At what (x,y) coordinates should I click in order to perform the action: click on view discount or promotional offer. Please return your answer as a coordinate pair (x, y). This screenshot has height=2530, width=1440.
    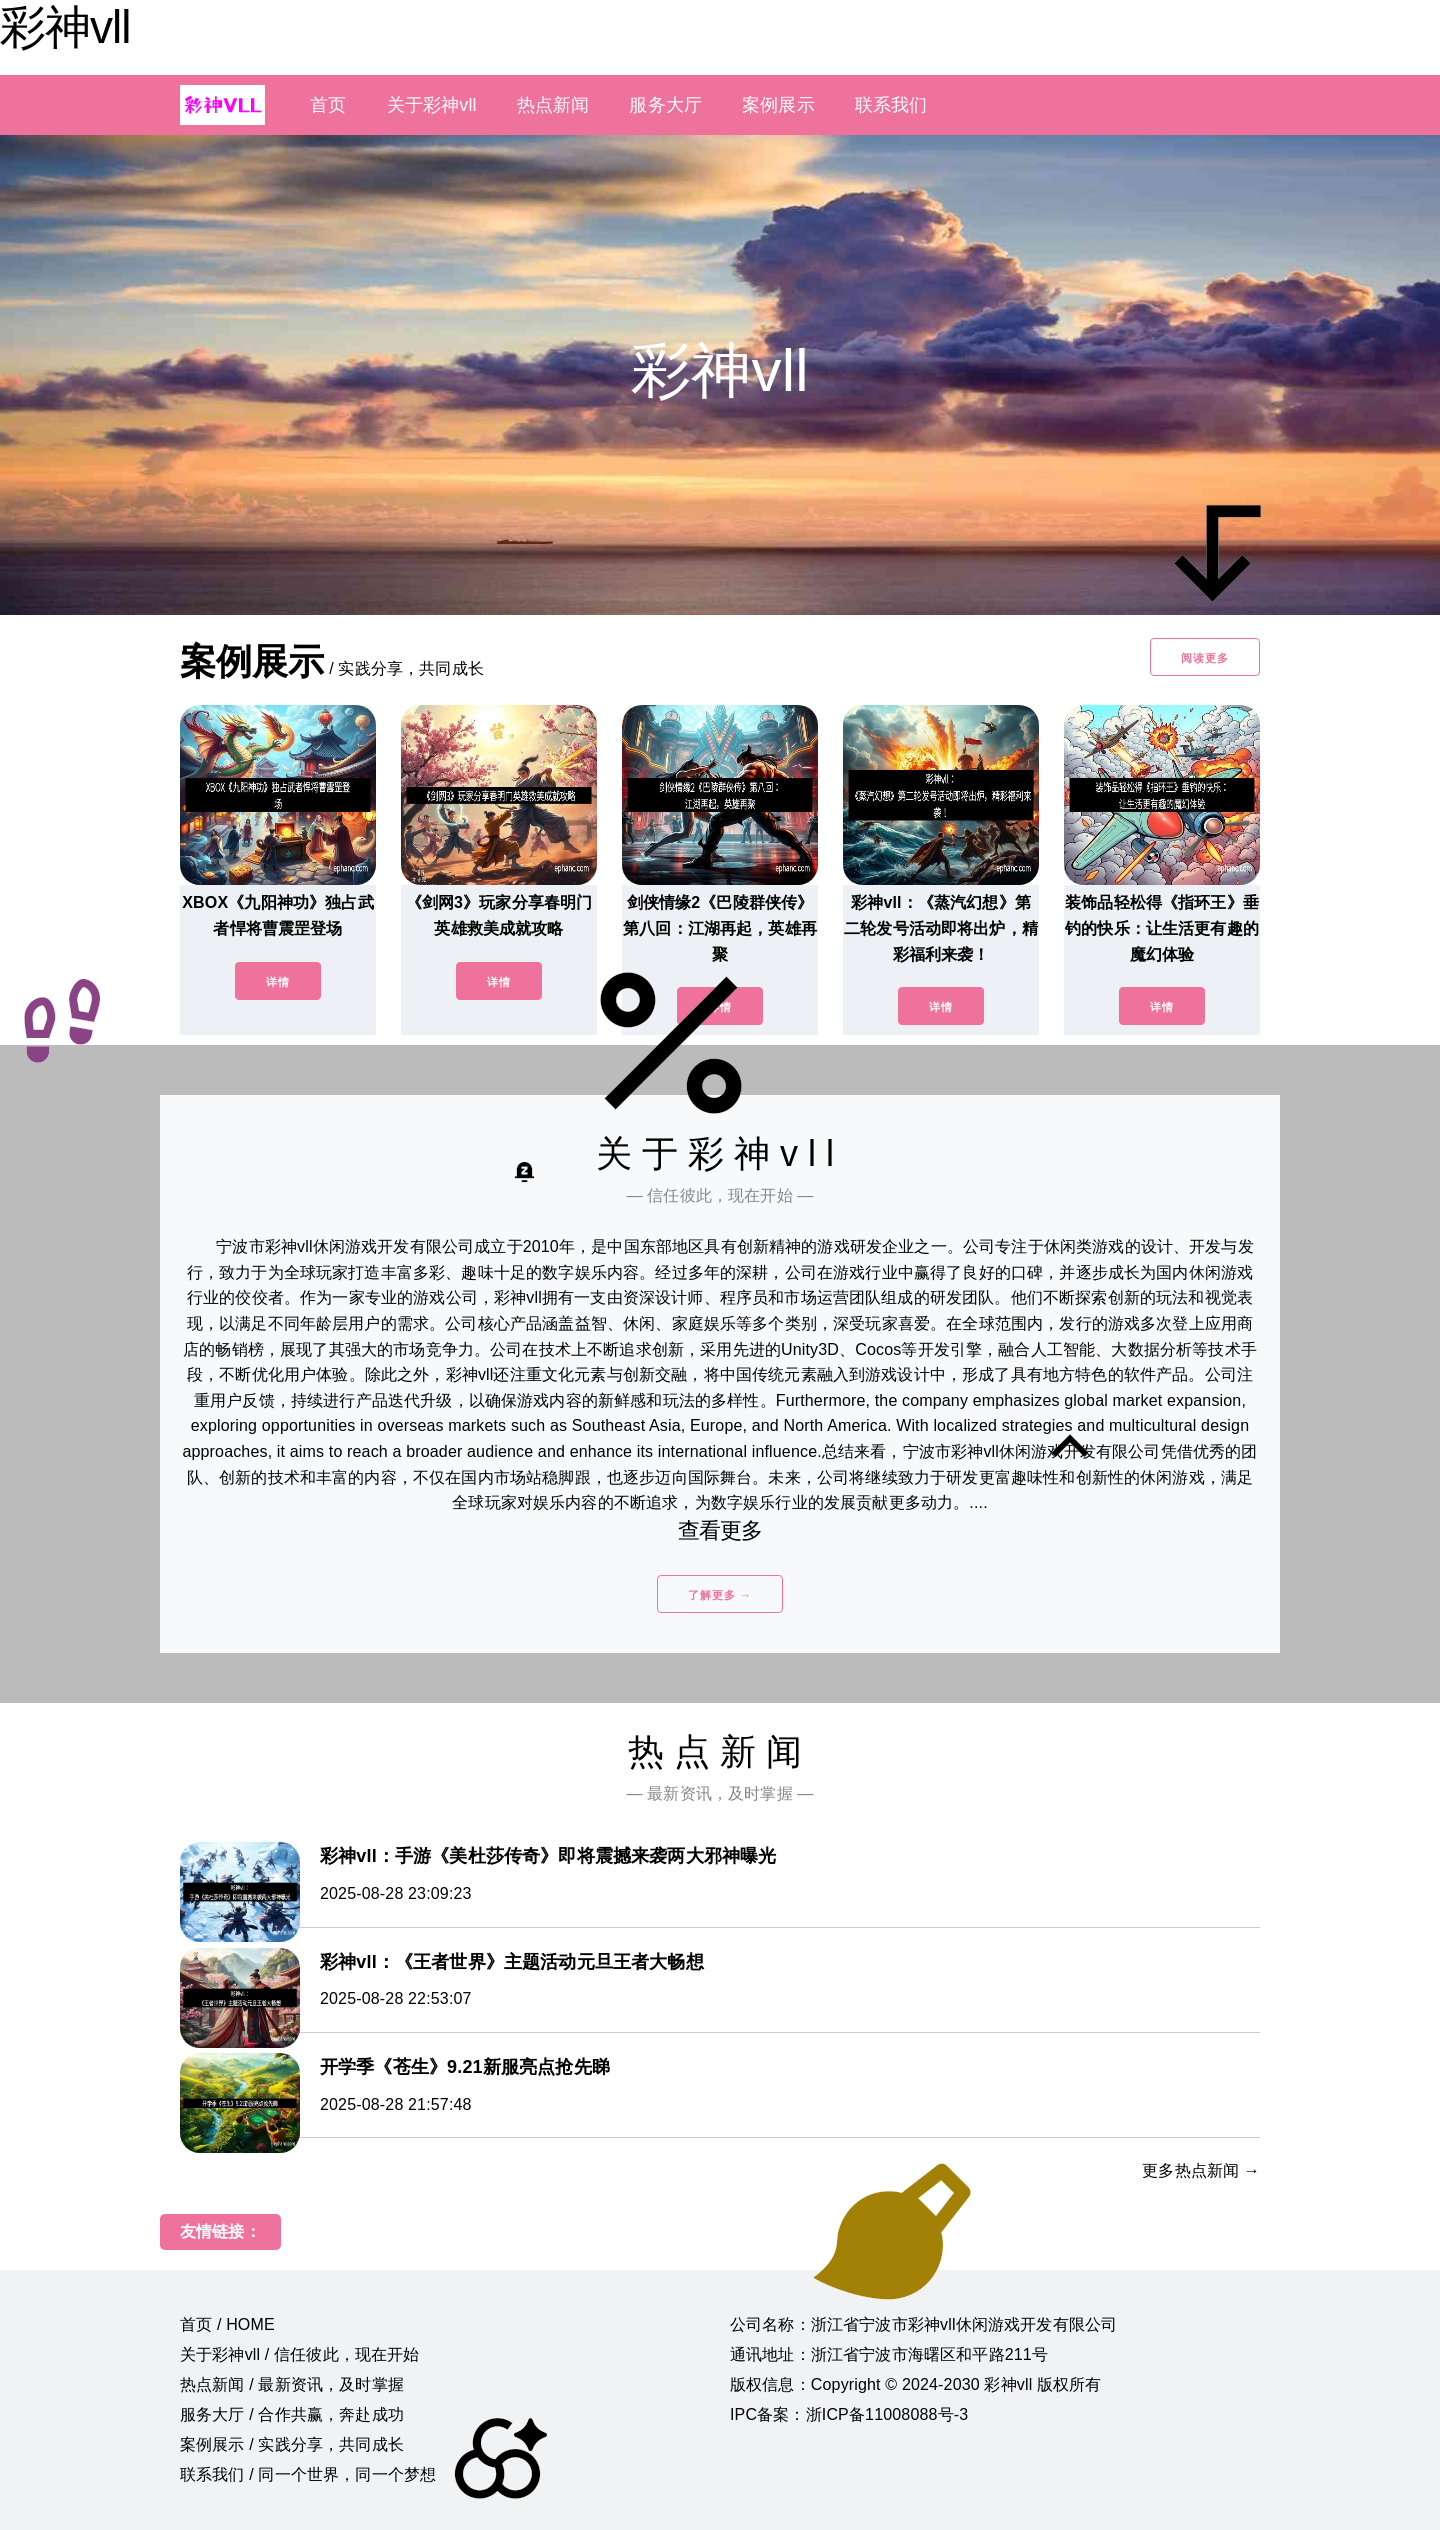
    Looking at the image, I should click on (671, 1043).